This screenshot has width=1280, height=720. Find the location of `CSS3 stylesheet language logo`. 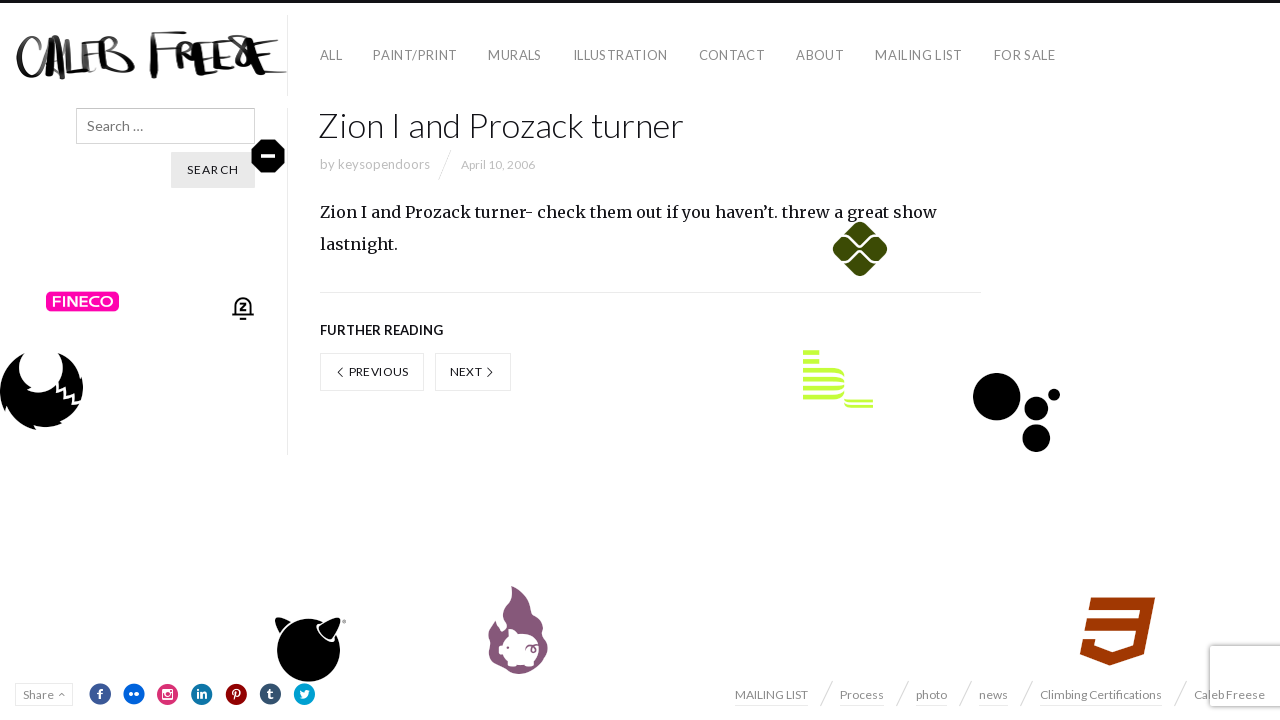

CSS3 stylesheet language logo is located at coordinates (1117, 631).